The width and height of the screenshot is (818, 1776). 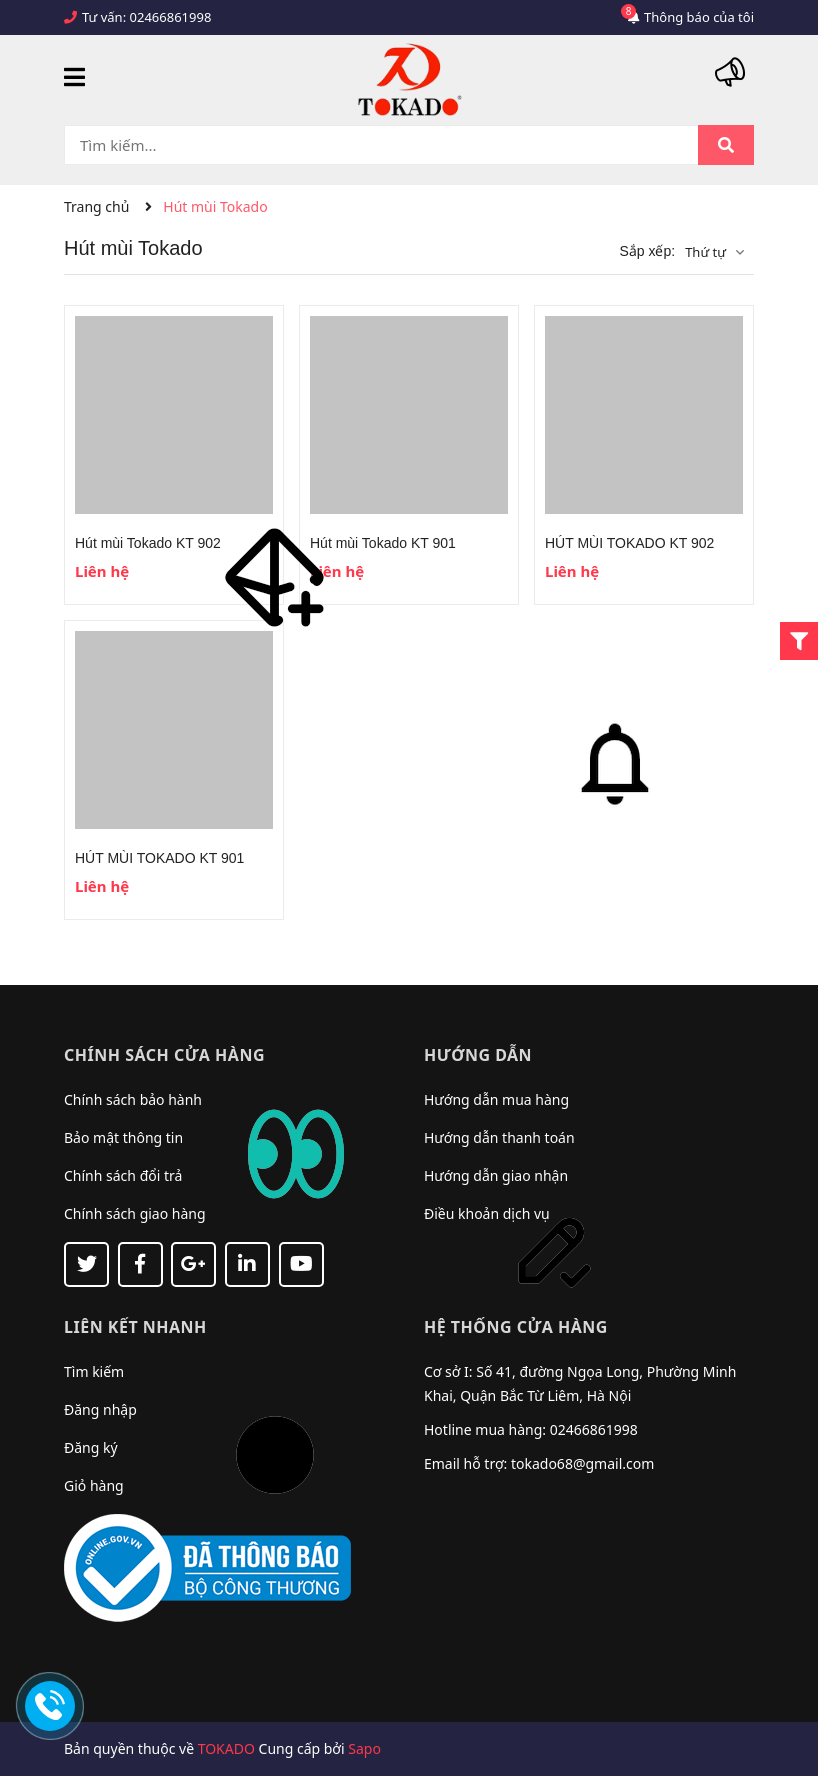 What do you see at coordinates (615, 763) in the screenshot?
I see `view your notifications` at bounding box center [615, 763].